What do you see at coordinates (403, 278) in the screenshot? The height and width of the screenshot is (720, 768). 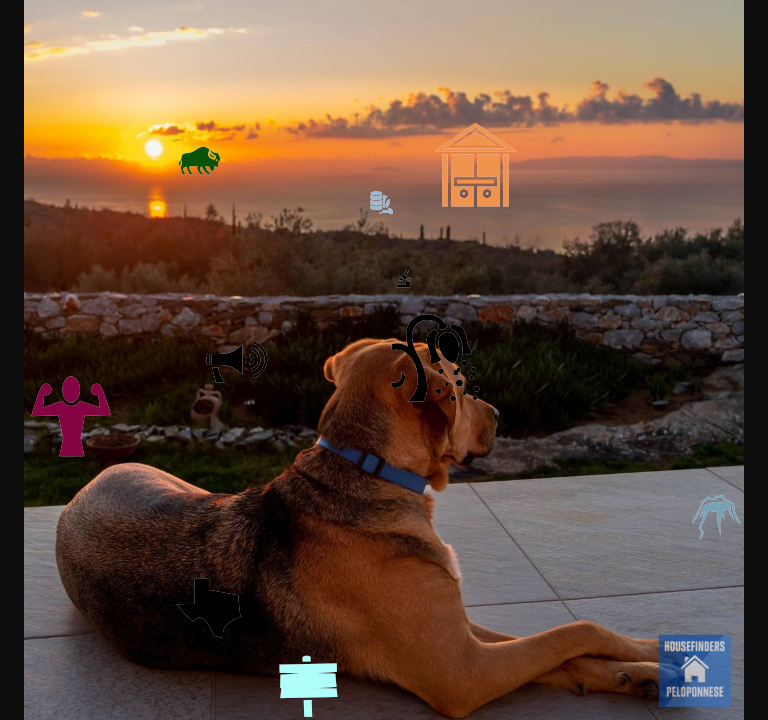 I see `access research or analysis tools` at bounding box center [403, 278].